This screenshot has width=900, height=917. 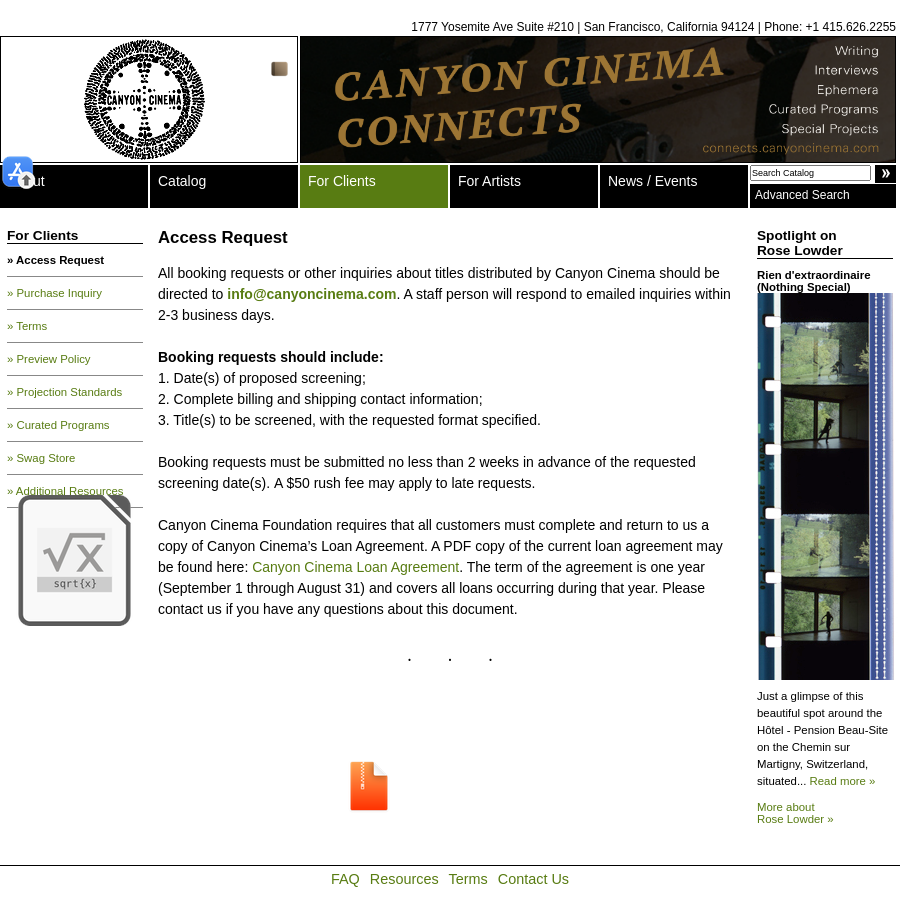 What do you see at coordinates (74, 560) in the screenshot?
I see `open a libreoffice math formula document` at bounding box center [74, 560].